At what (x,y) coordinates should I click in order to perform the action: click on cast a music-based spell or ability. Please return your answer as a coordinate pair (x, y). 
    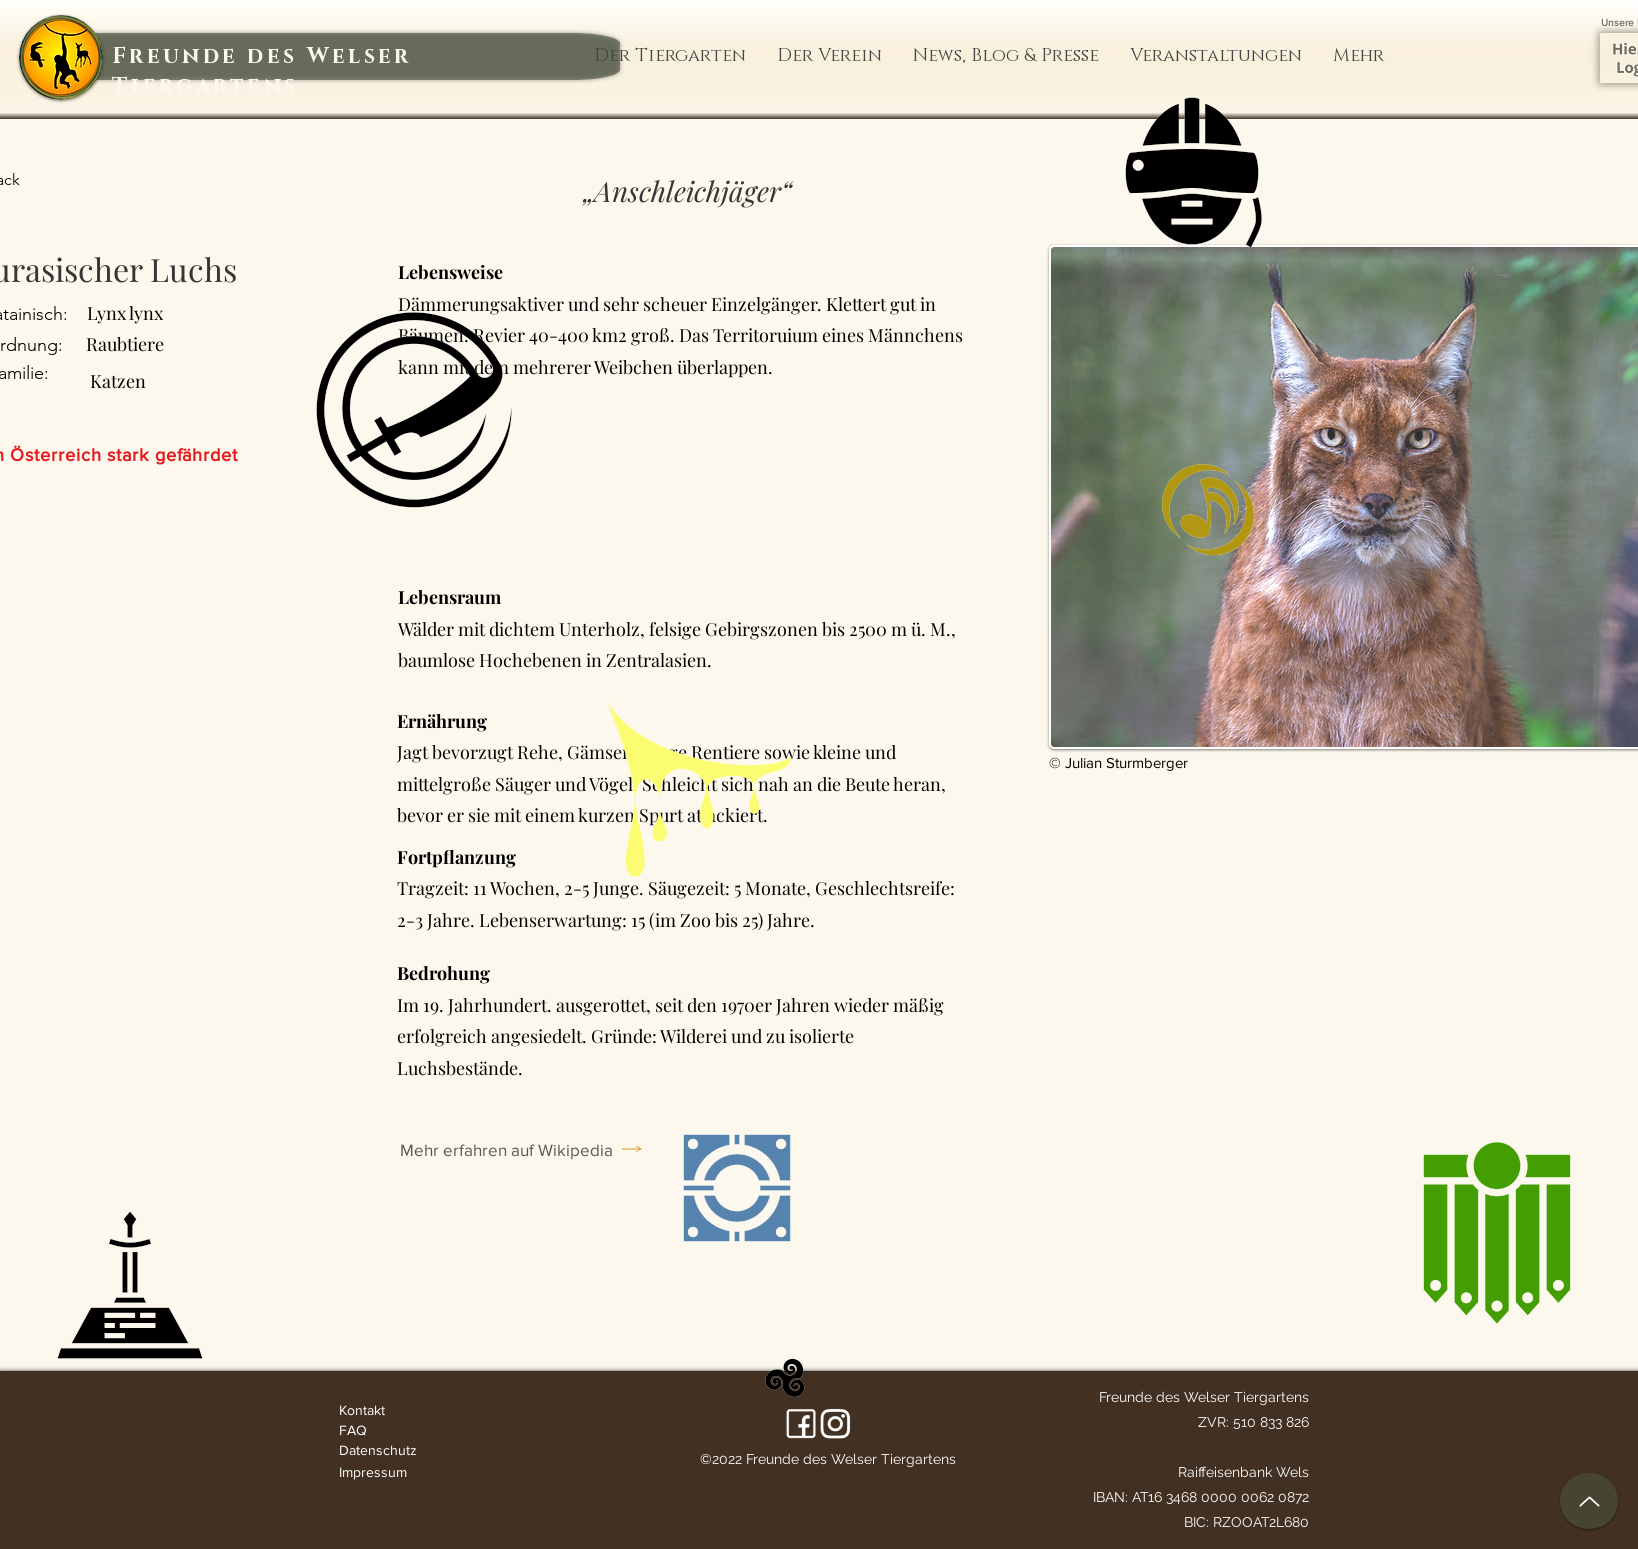
    Looking at the image, I should click on (1208, 510).